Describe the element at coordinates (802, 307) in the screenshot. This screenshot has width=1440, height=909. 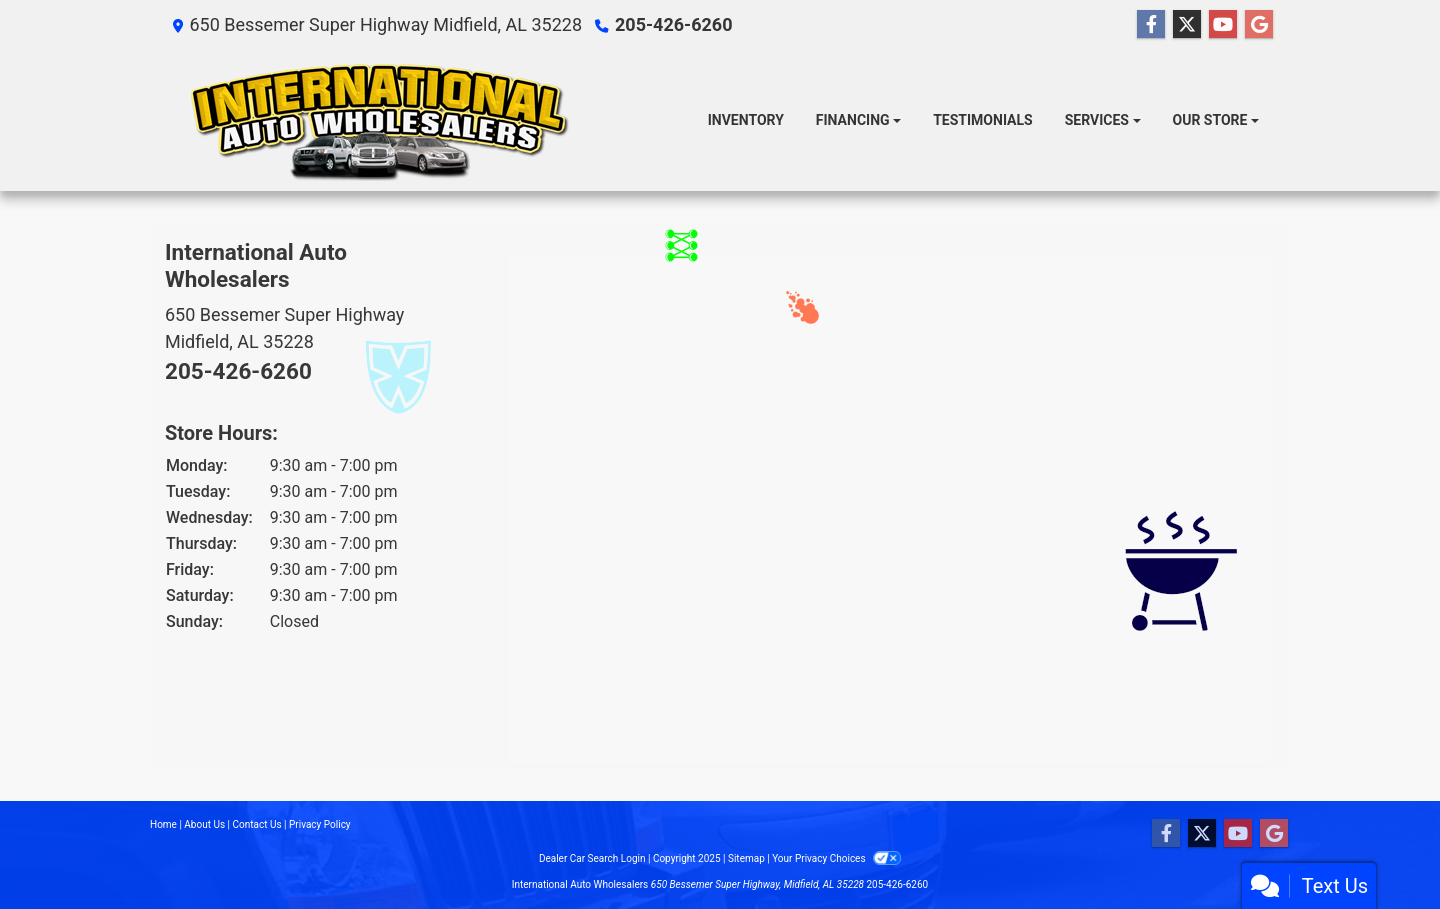
I see `indicates a chemical reaction or potion effect` at that location.